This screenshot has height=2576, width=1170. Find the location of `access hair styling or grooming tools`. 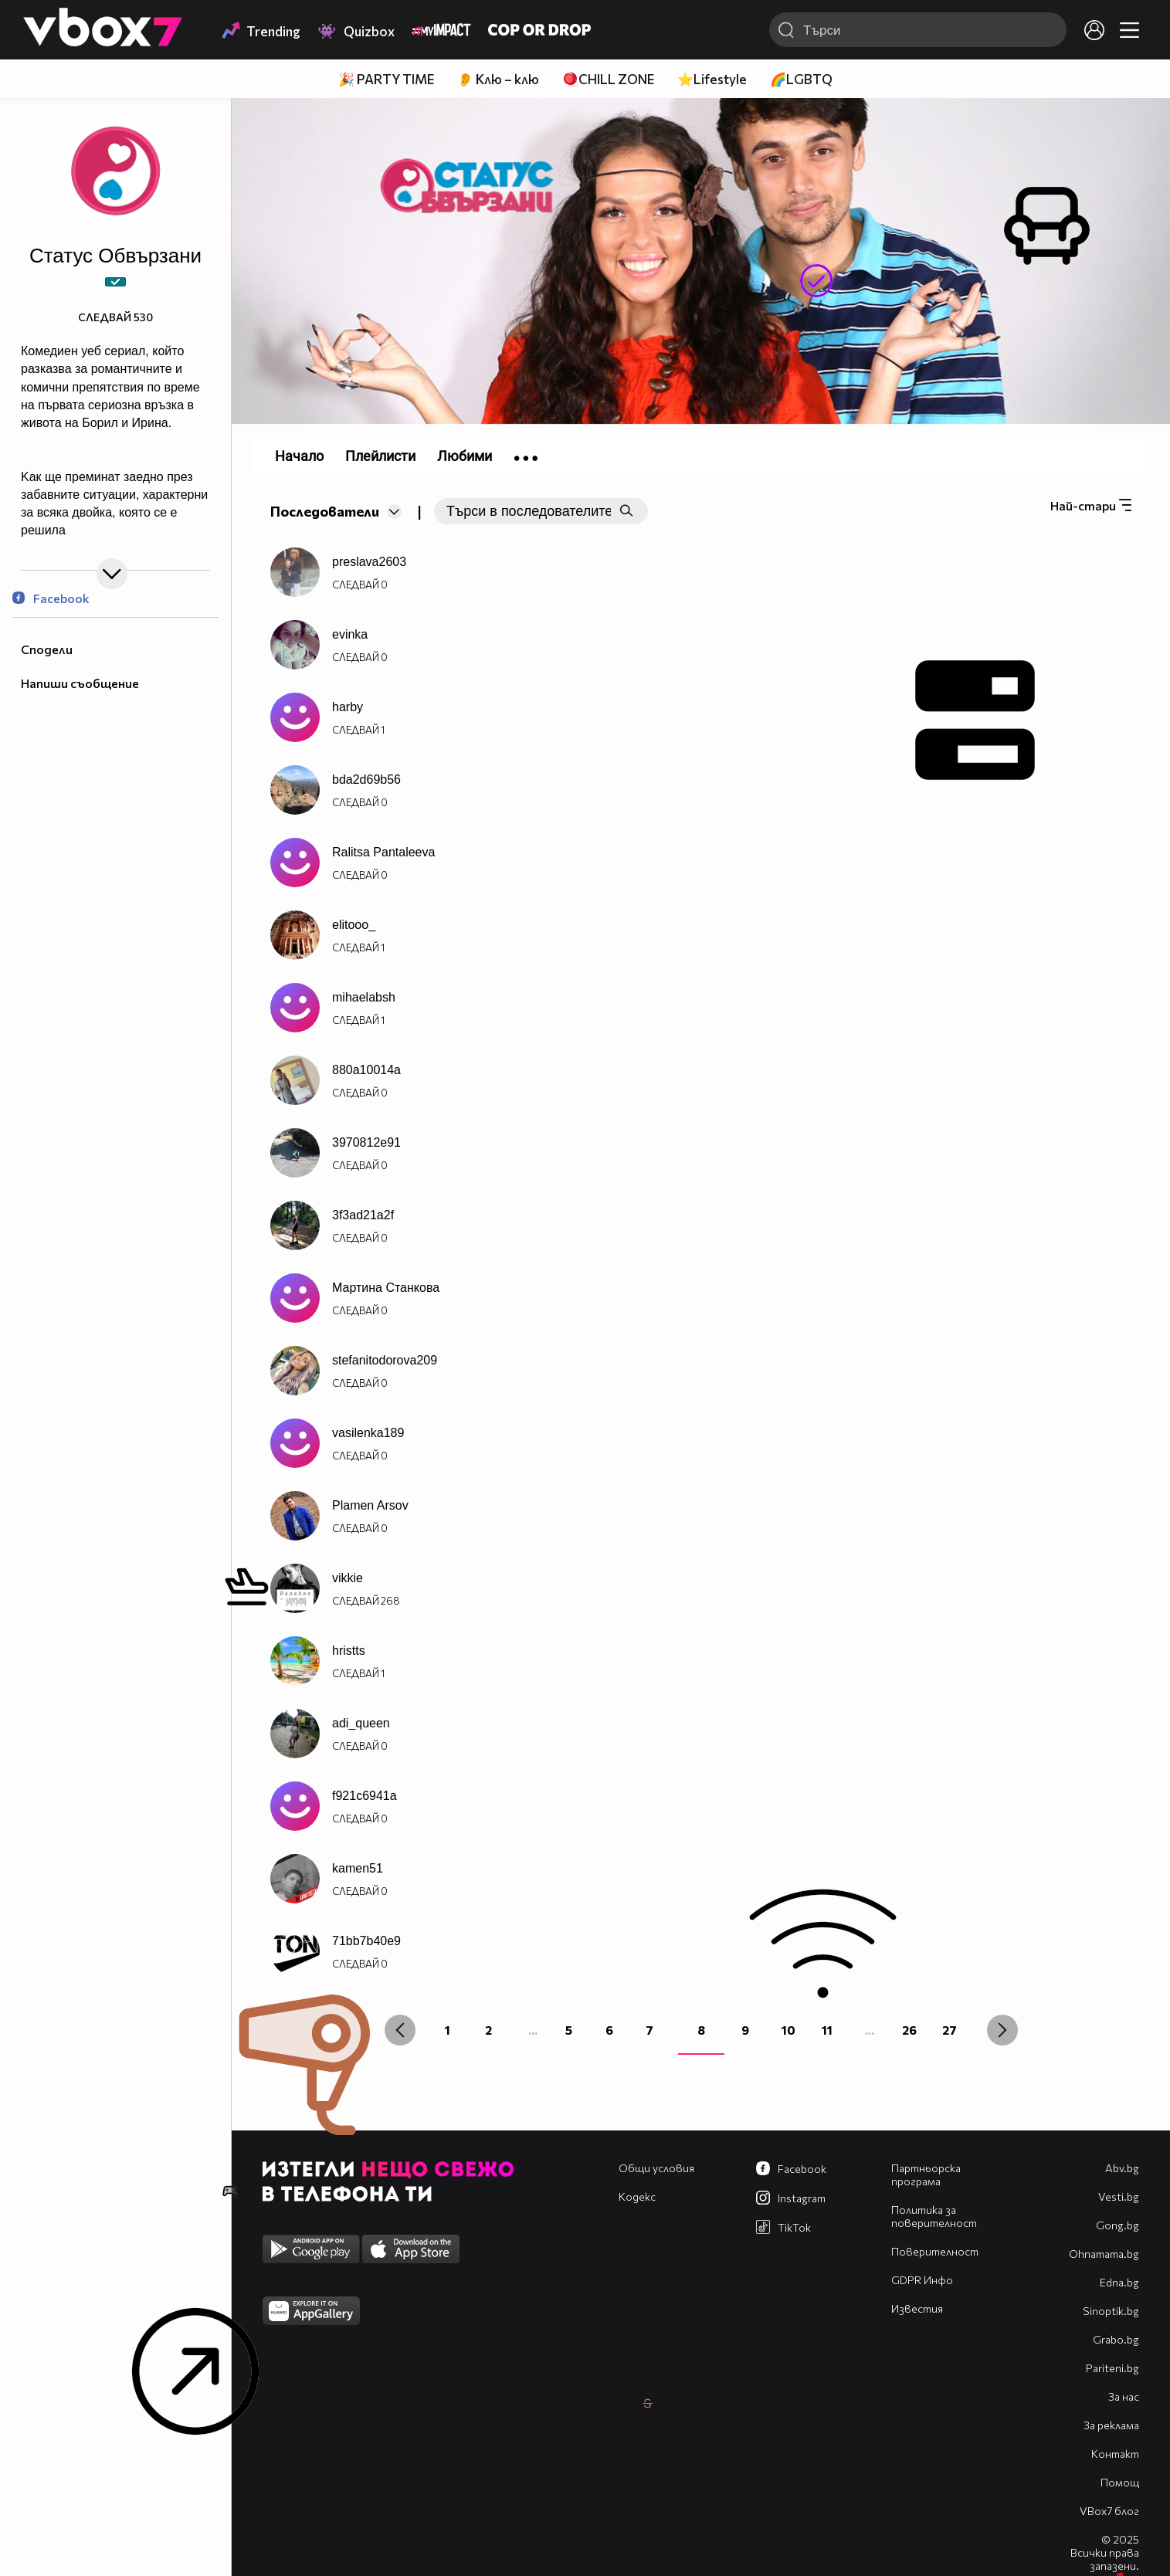

access hair styling or grooming tools is located at coordinates (307, 2057).